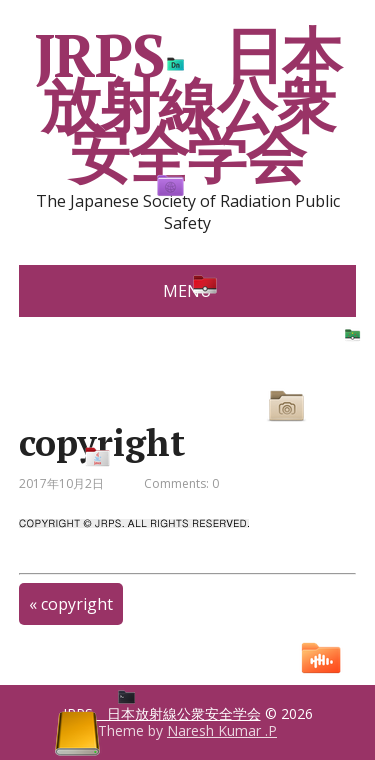 Image resolution: width=375 pixels, height=760 pixels. Describe the element at coordinates (97, 457) in the screenshot. I see `open folder containing java project files` at that location.